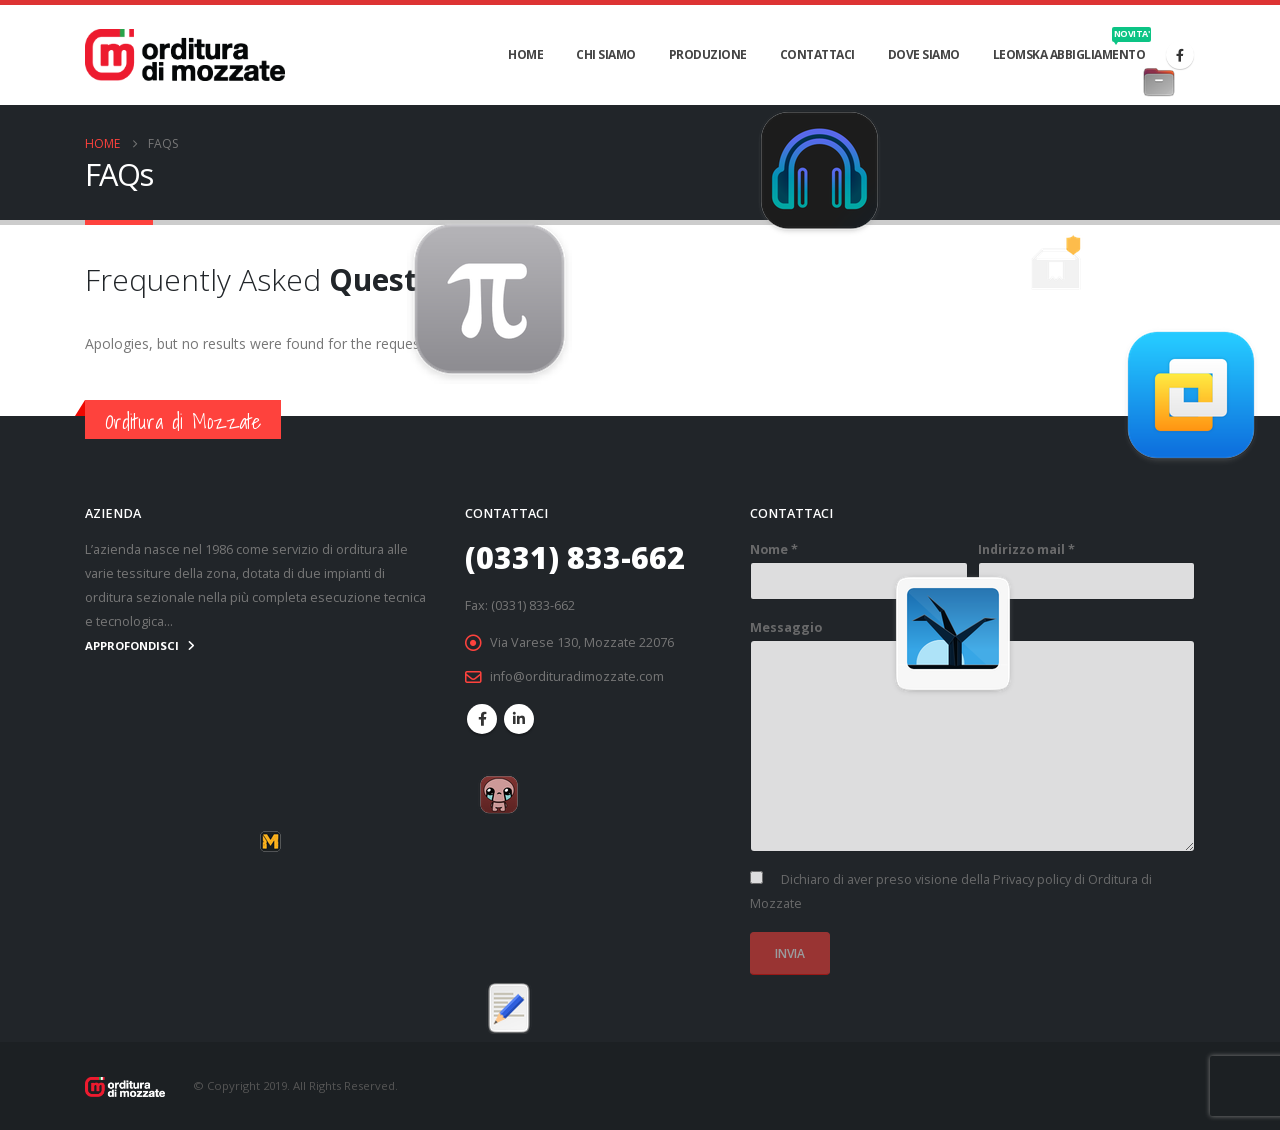  I want to click on open vmware workstation, so click(1191, 395).